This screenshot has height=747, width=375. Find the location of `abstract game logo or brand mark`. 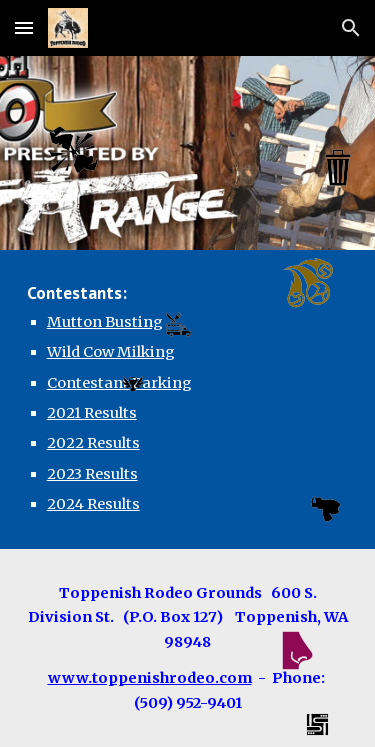

abstract game logo or brand mark is located at coordinates (317, 724).